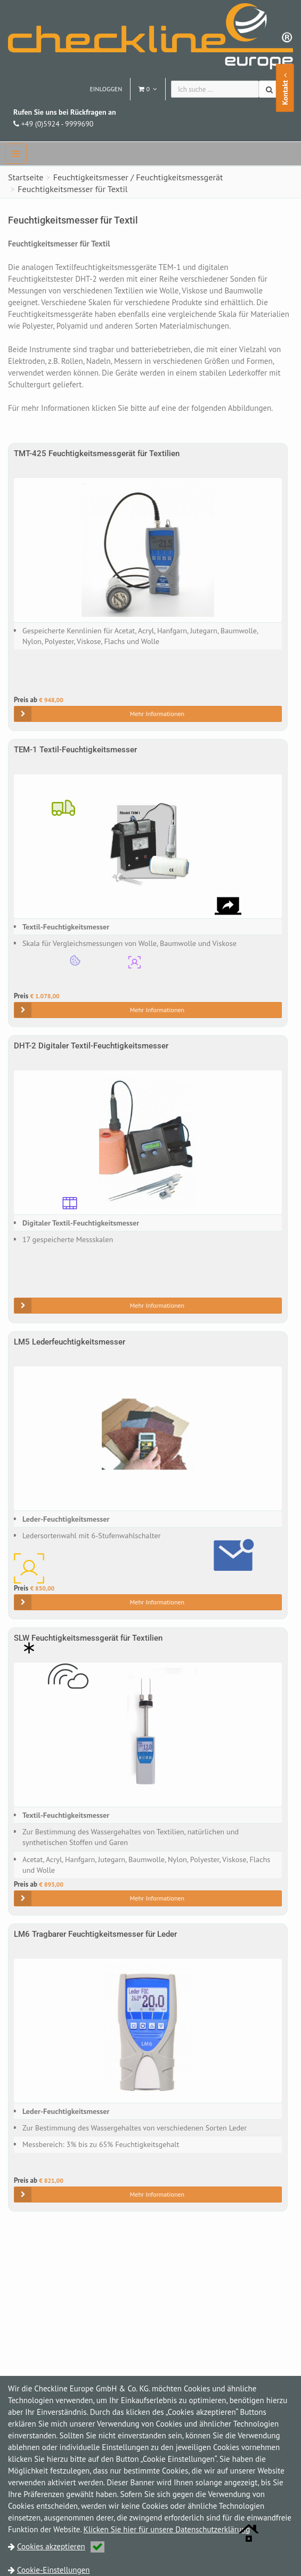 The height and width of the screenshot is (2576, 301). Describe the element at coordinates (29, 1648) in the screenshot. I see `indicates a required field in a form` at that location.